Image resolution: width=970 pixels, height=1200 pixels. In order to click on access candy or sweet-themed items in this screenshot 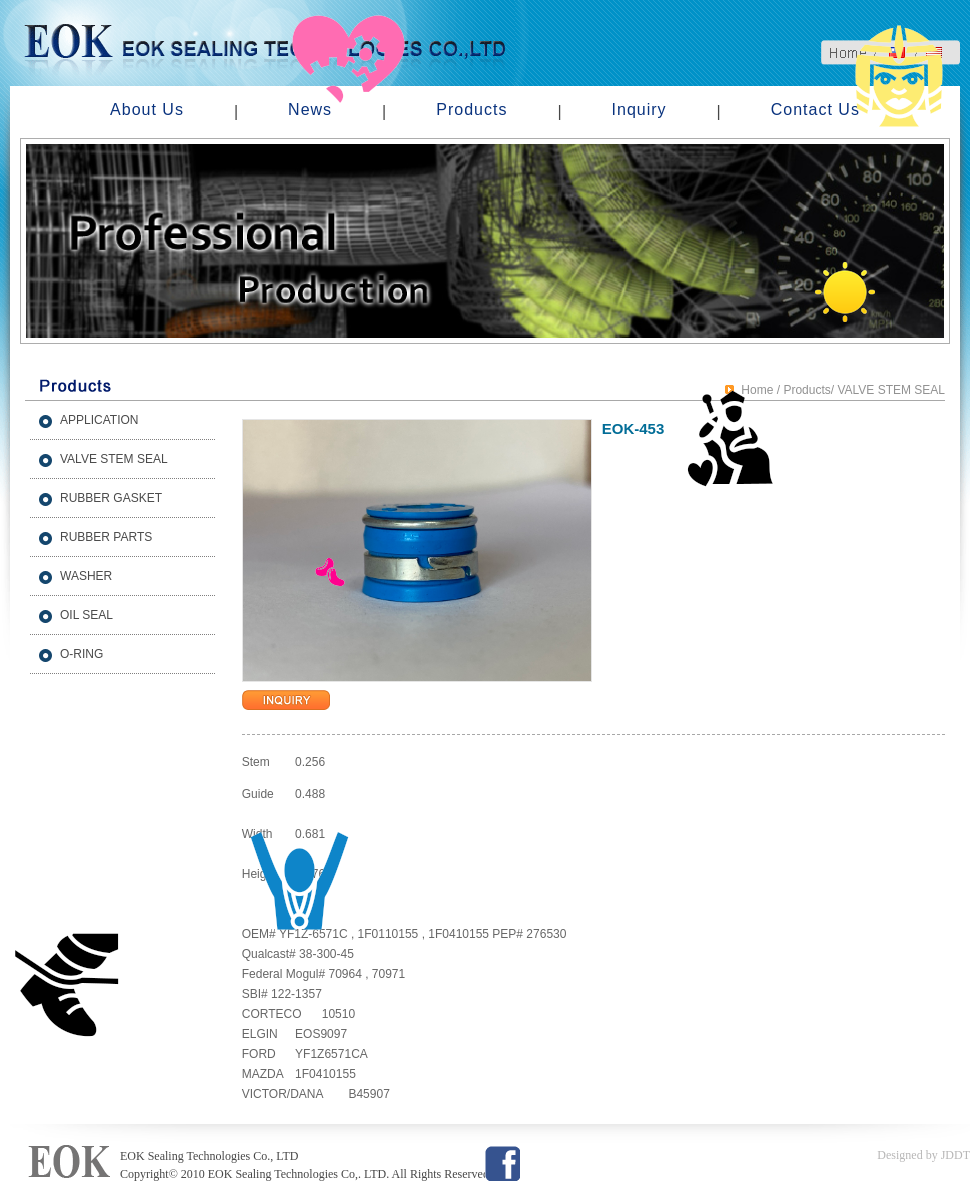, I will do `click(330, 572)`.